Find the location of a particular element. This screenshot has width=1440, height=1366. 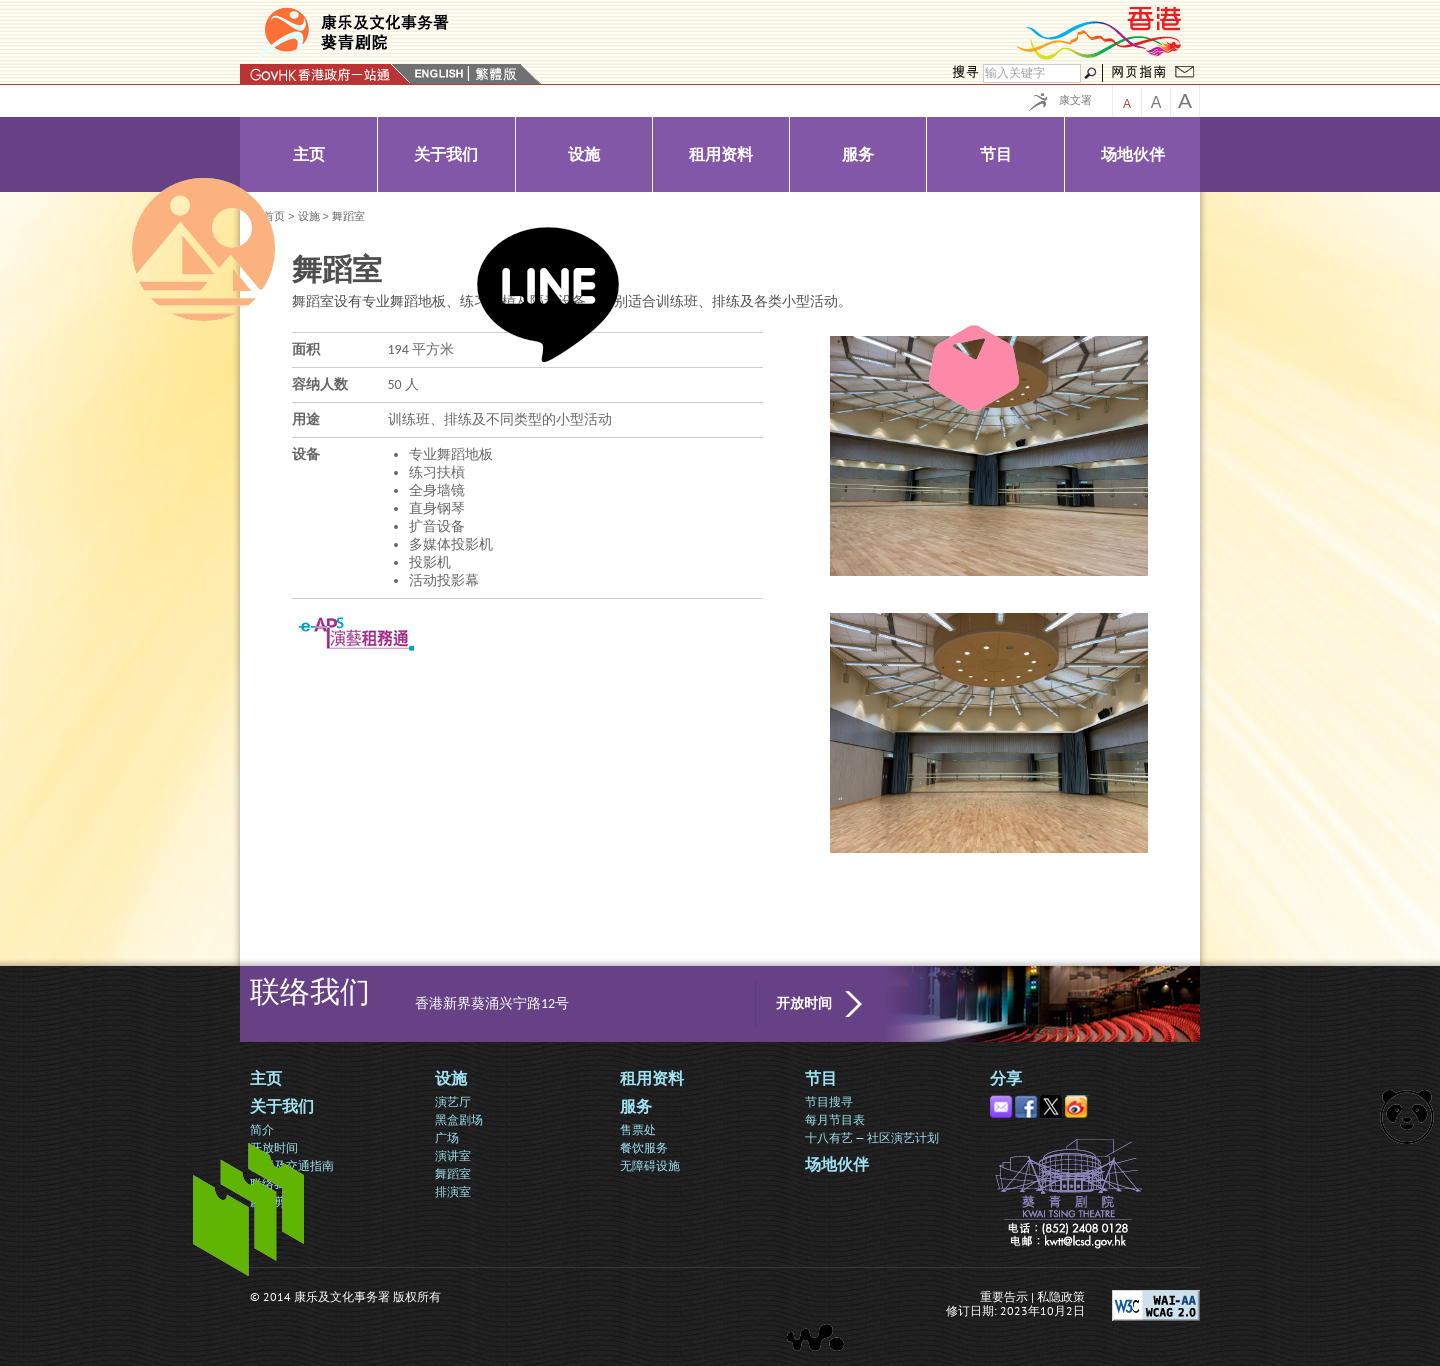

open the LINE messaging app is located at coordinates (548, 294).